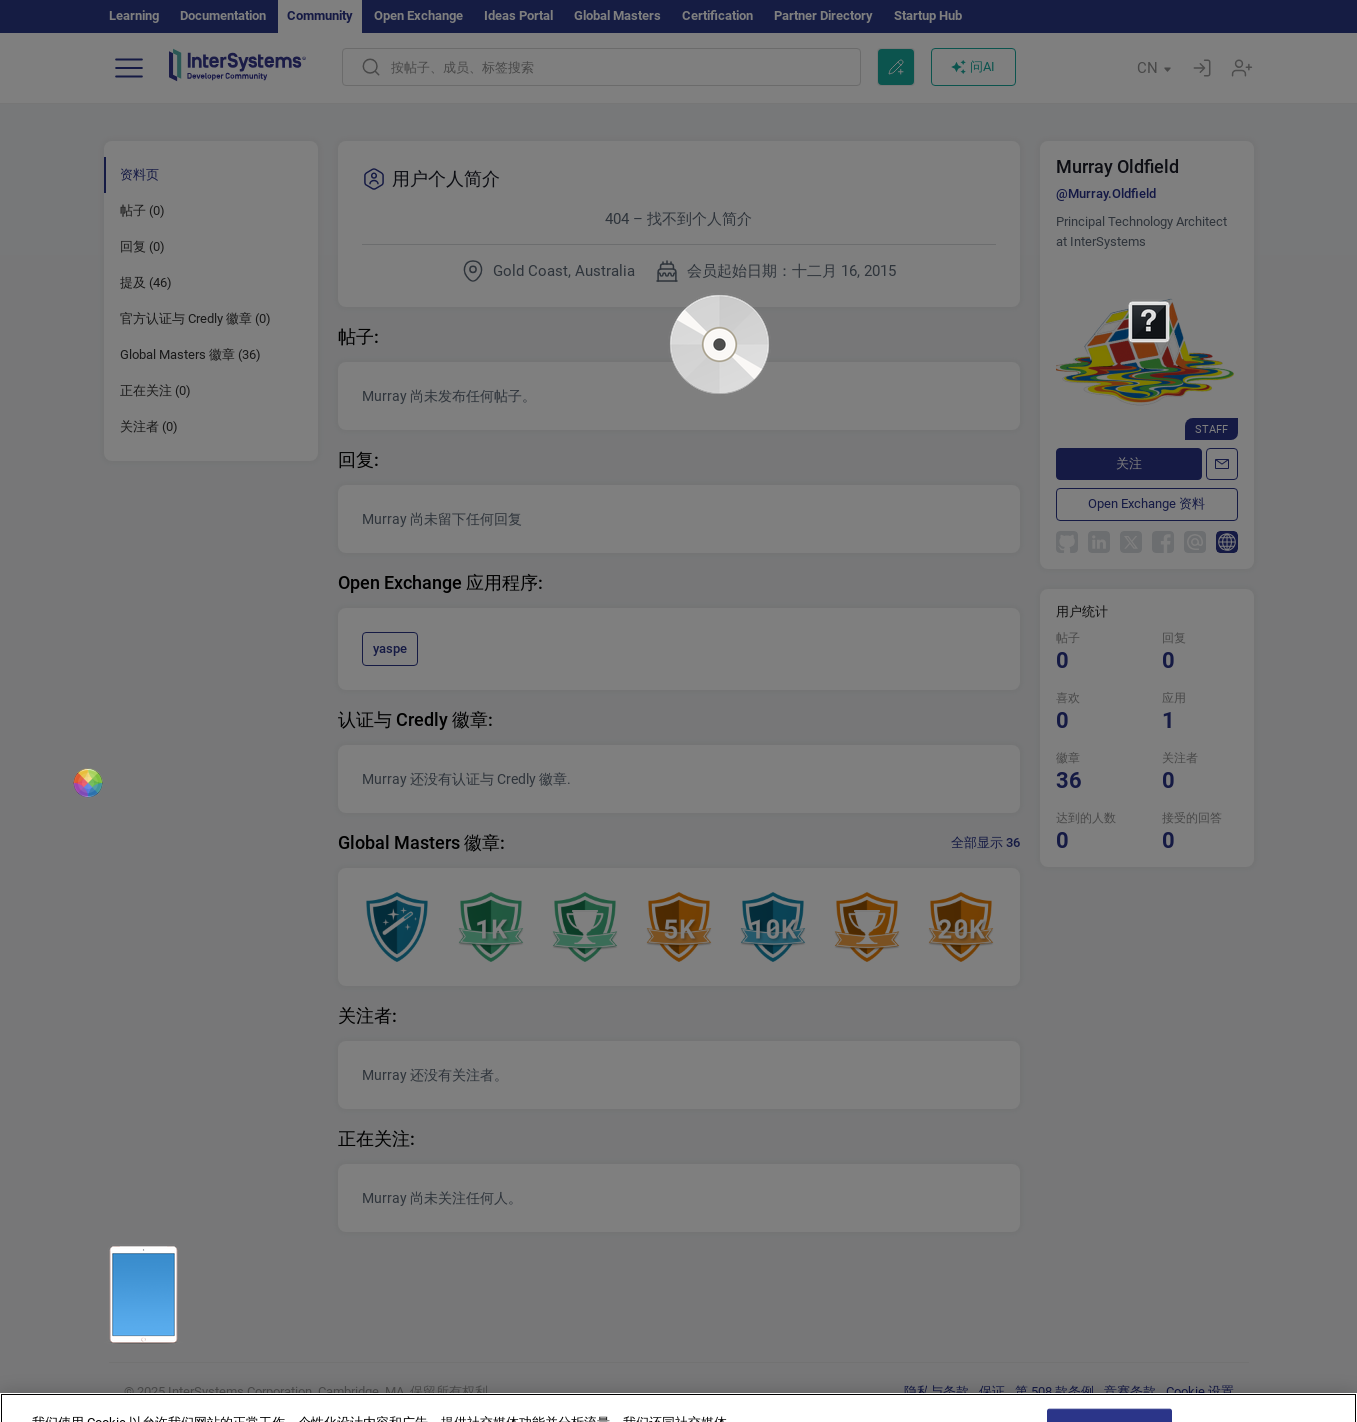  I want to click on access cd/dvd rewritable drive, so click(719, 344).